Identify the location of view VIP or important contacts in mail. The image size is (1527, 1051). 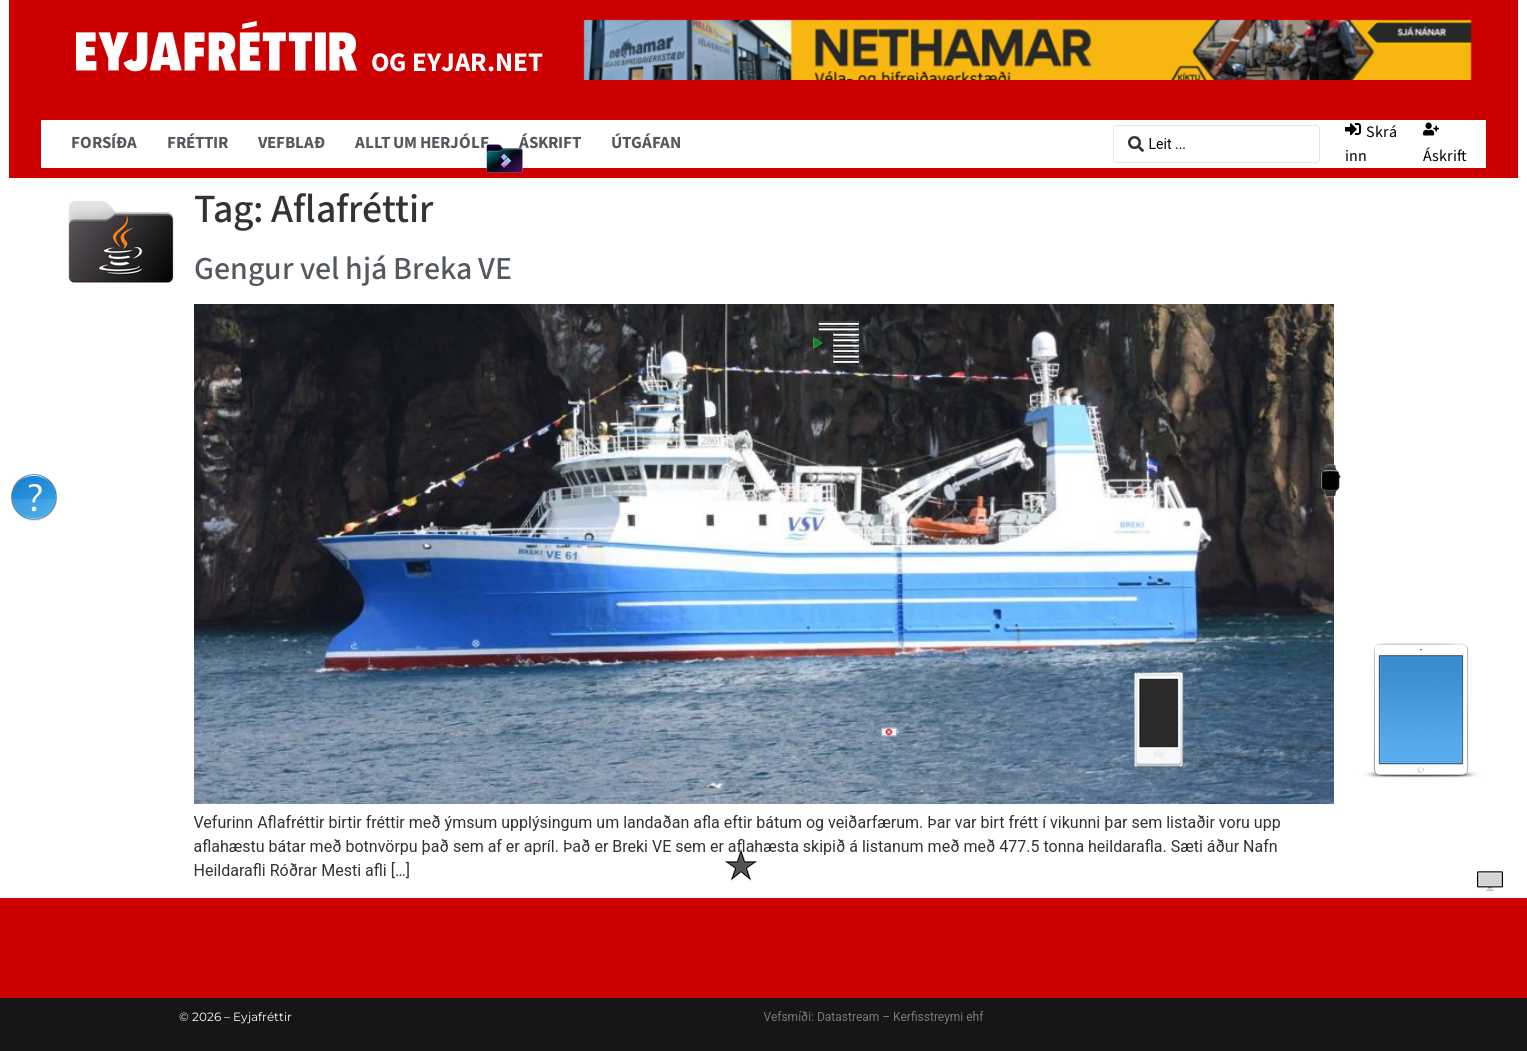
(741, 865).